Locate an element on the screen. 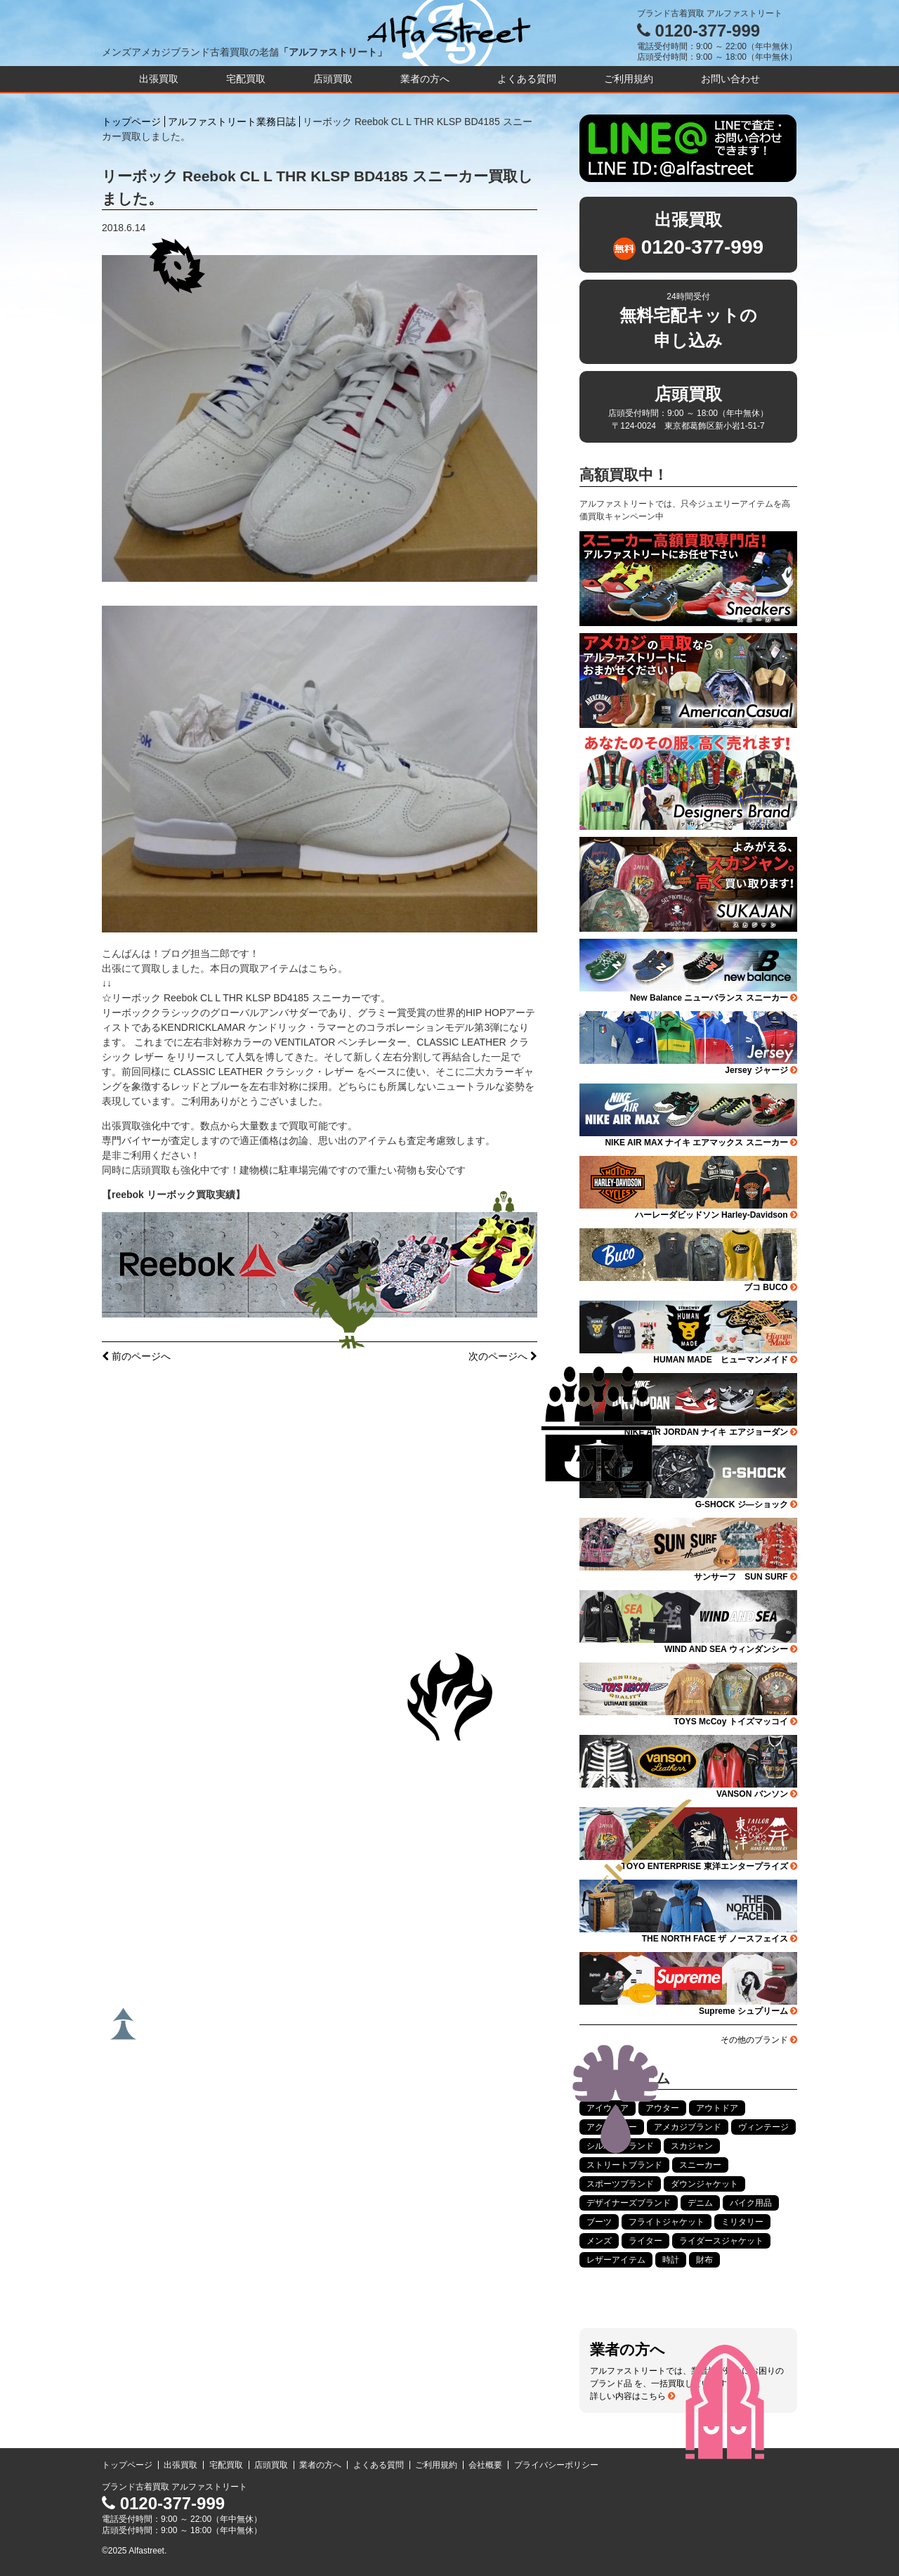  indicates mental fatigue or cognitive overload is located at coordinates (615, 2100).